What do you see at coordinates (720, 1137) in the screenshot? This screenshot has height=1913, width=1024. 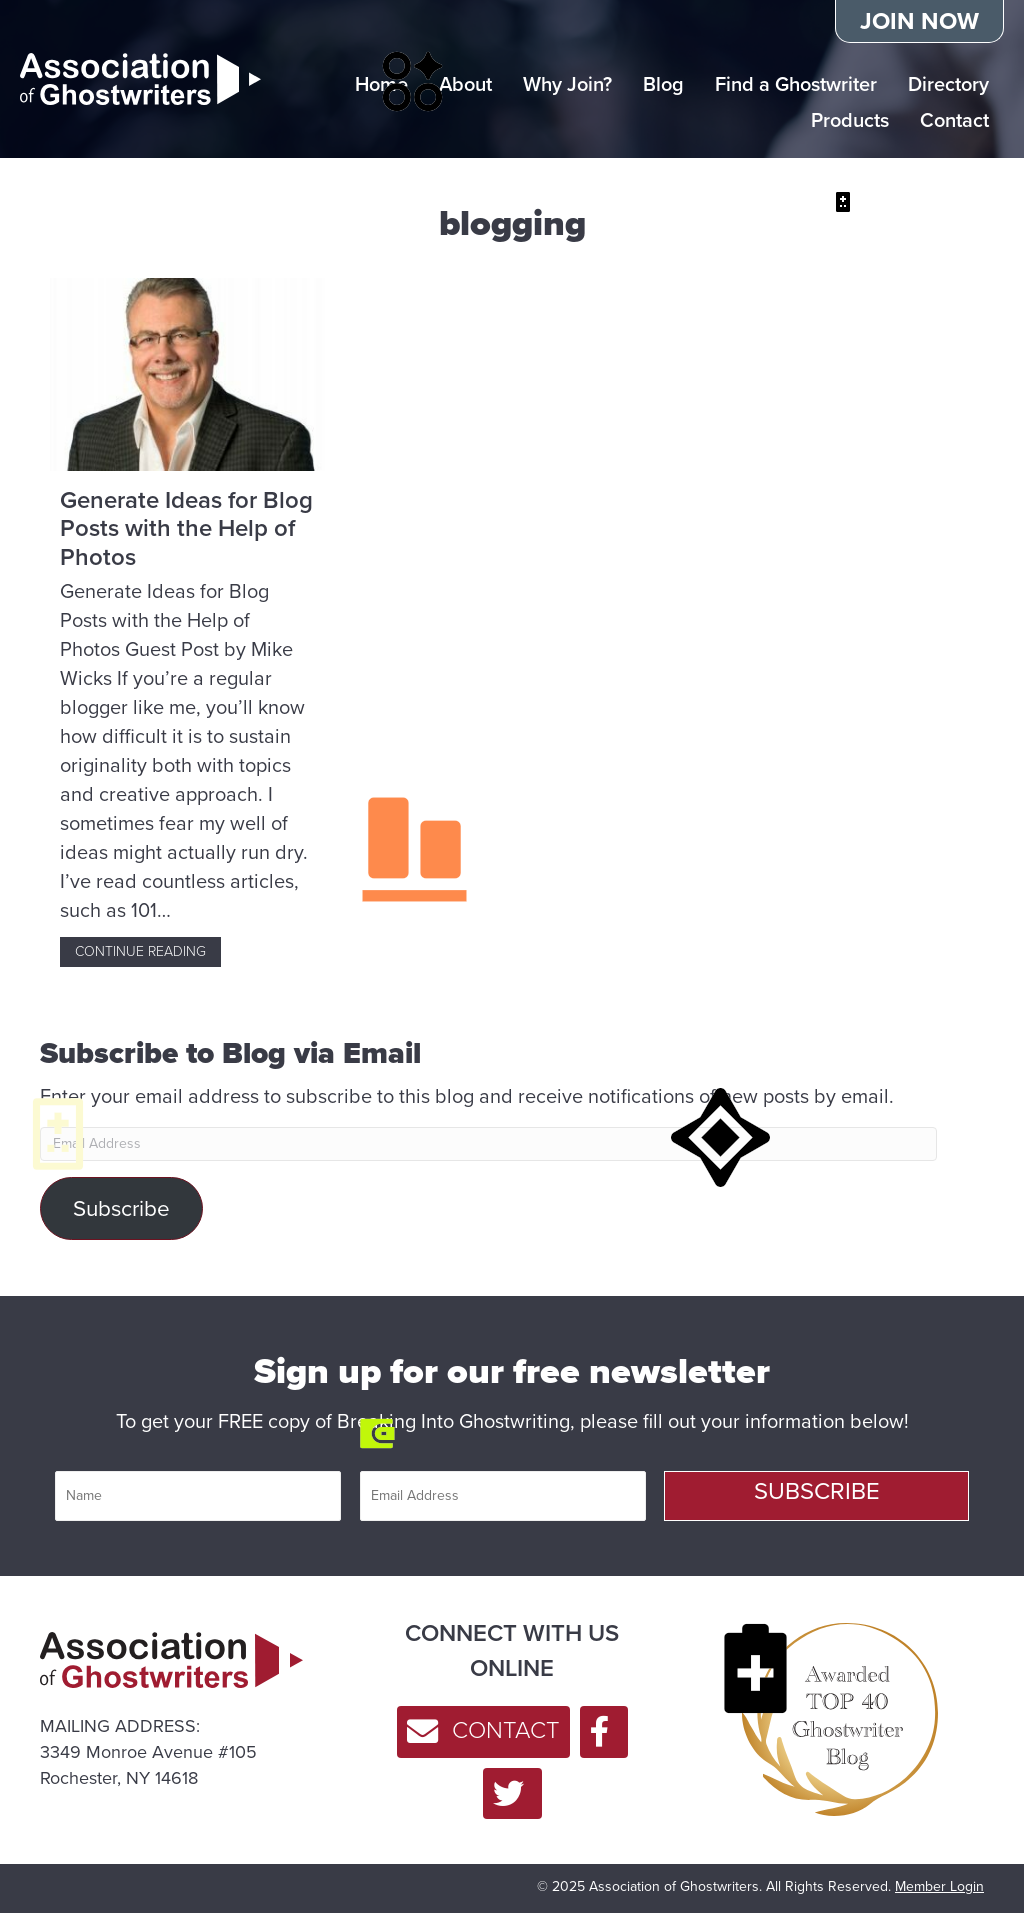 I see `openmined logo - an open-source privacy-focused AI platform` at bounding box center [720, 1137].